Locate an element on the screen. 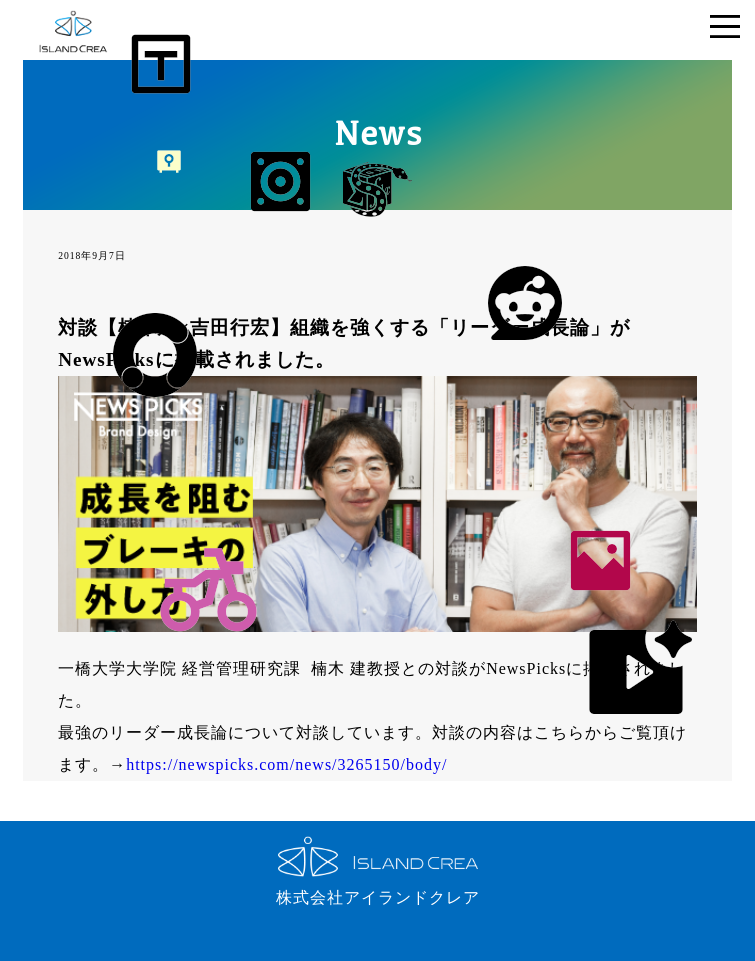 The image size is (755, 961). sympy python library logo is located at coordinates (377, 189).